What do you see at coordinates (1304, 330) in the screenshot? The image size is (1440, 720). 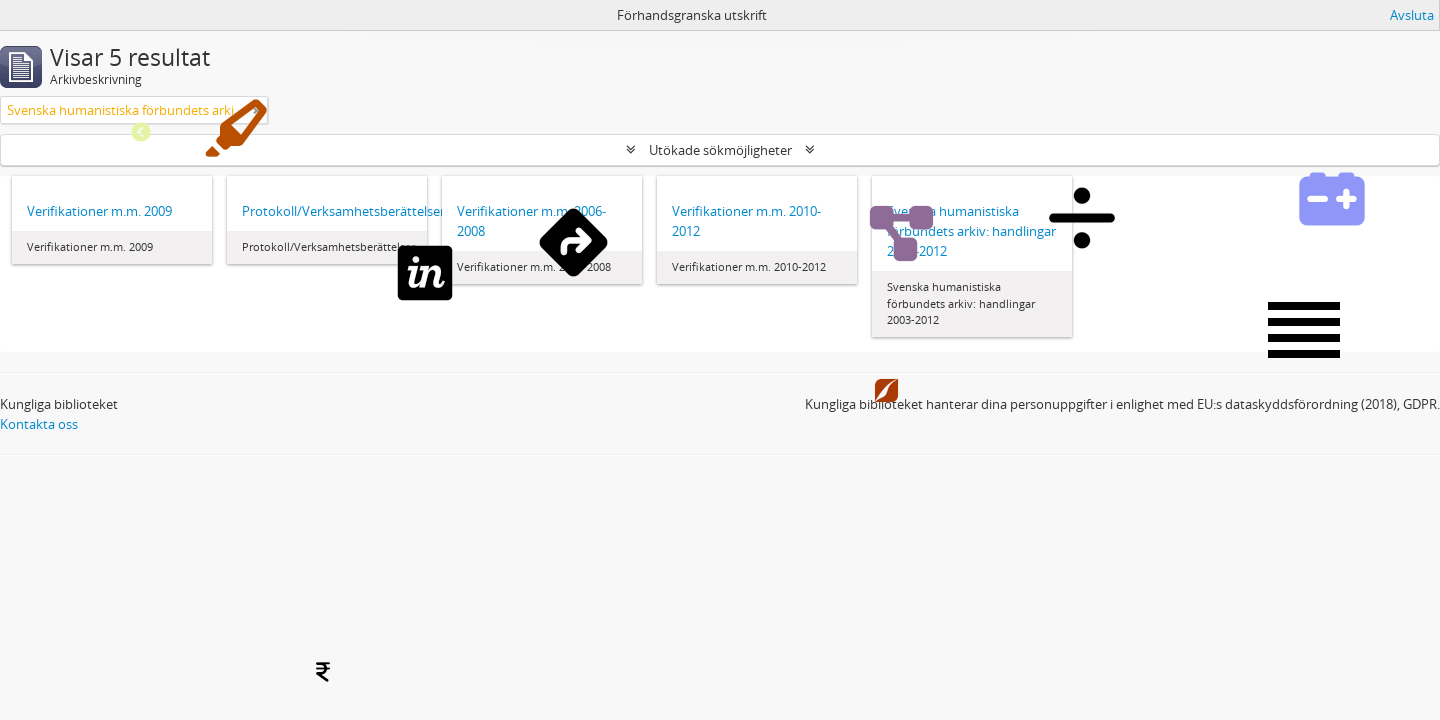 I see `open navigation menu` at bounding box center [1304, 330].